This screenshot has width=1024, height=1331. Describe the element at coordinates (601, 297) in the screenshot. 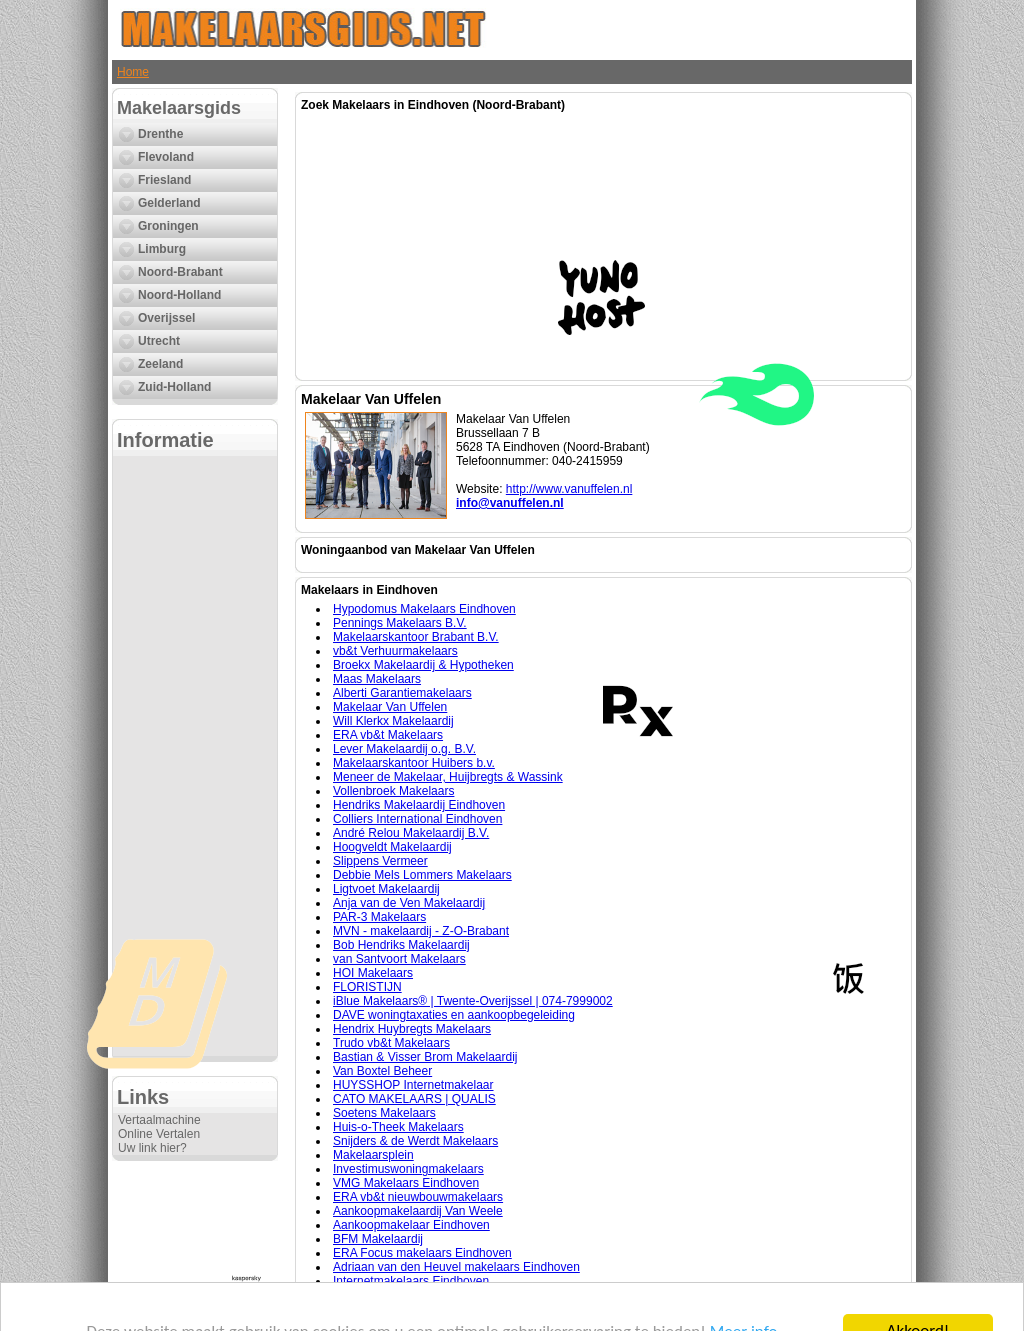

I see `yunohost self-hosting platform logo` at that location.